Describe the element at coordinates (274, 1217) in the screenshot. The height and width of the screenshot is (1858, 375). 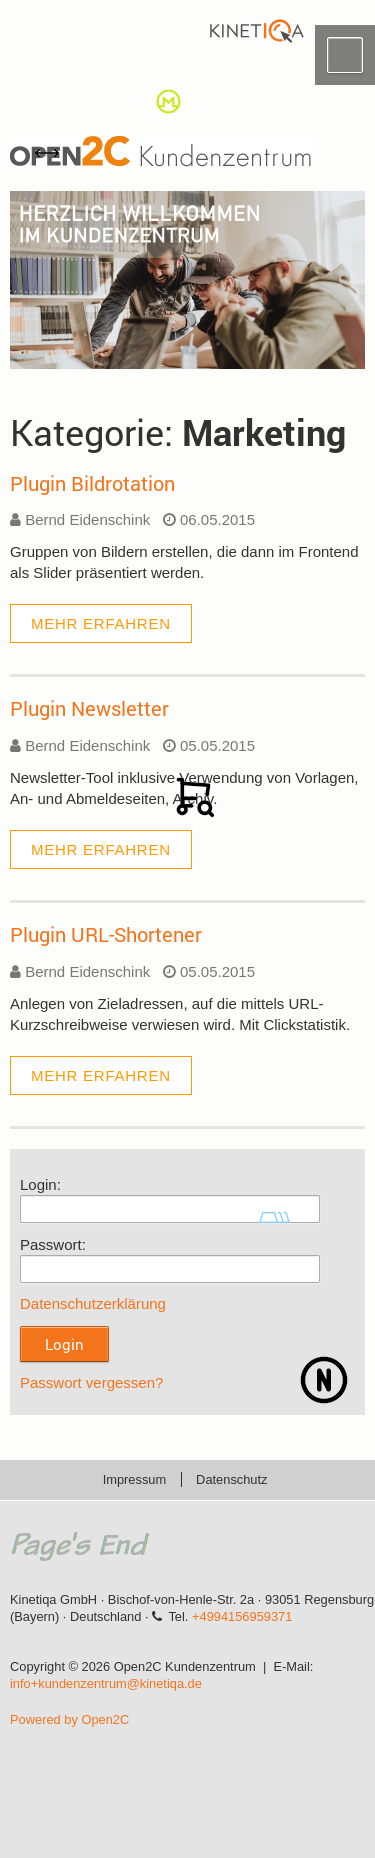
I see `switch between open tabs` at that location.